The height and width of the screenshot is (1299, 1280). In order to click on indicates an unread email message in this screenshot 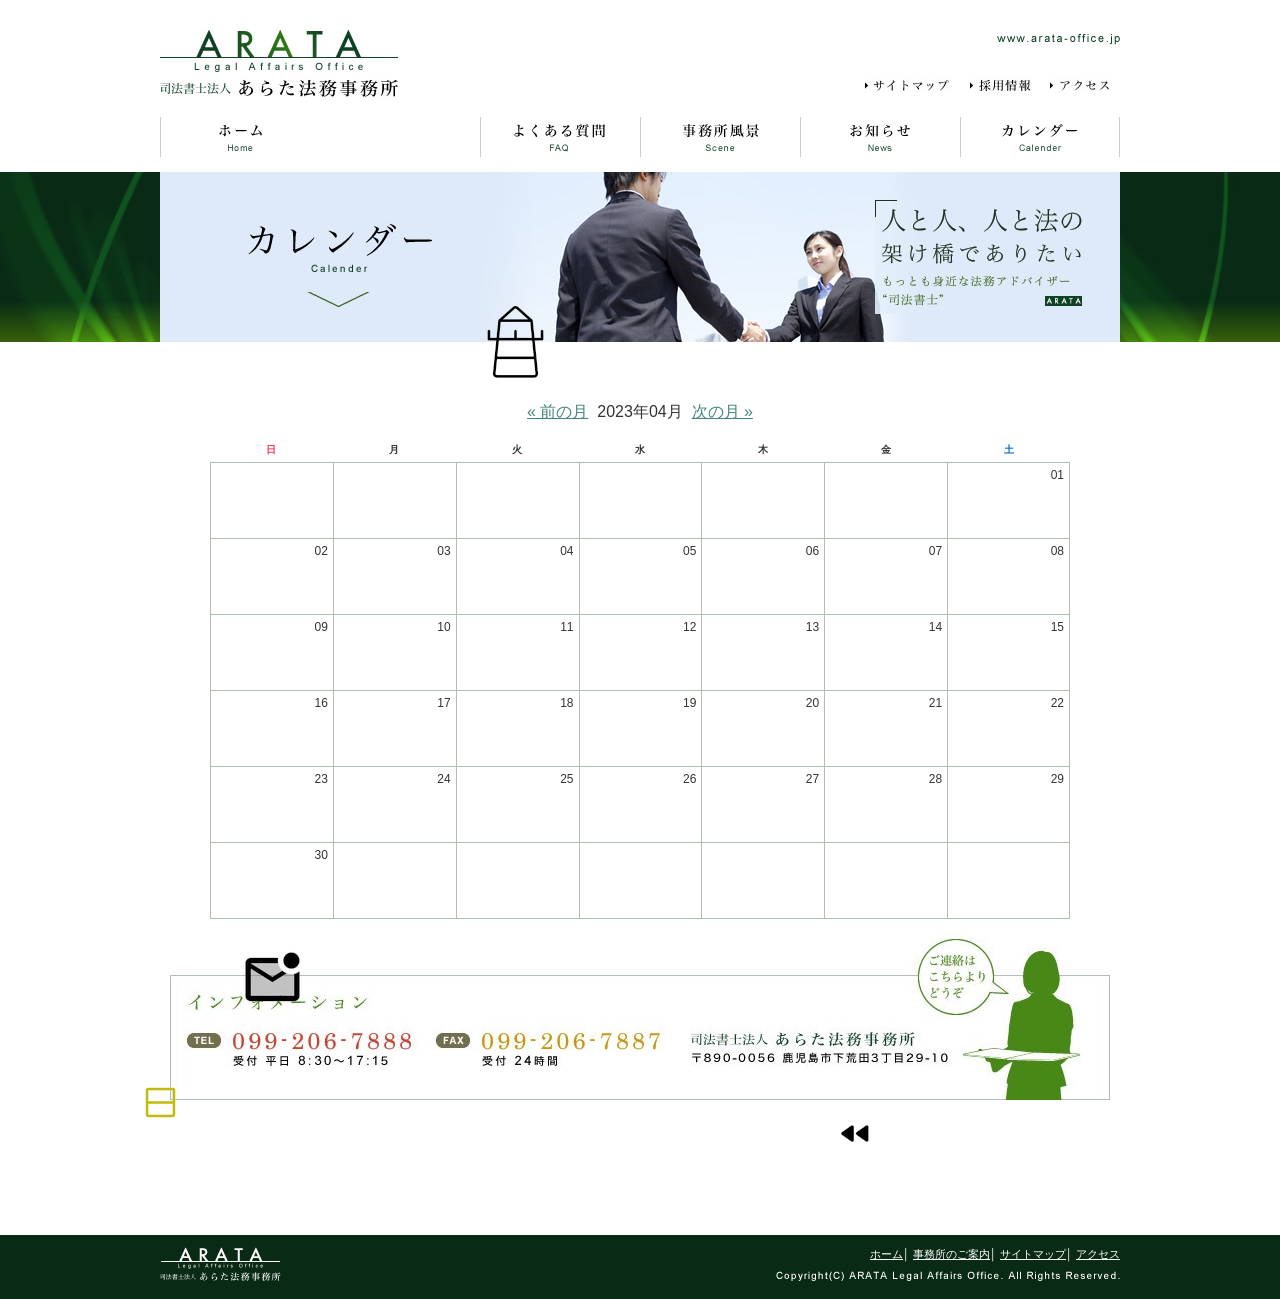, I will do `click(272, 979)`.